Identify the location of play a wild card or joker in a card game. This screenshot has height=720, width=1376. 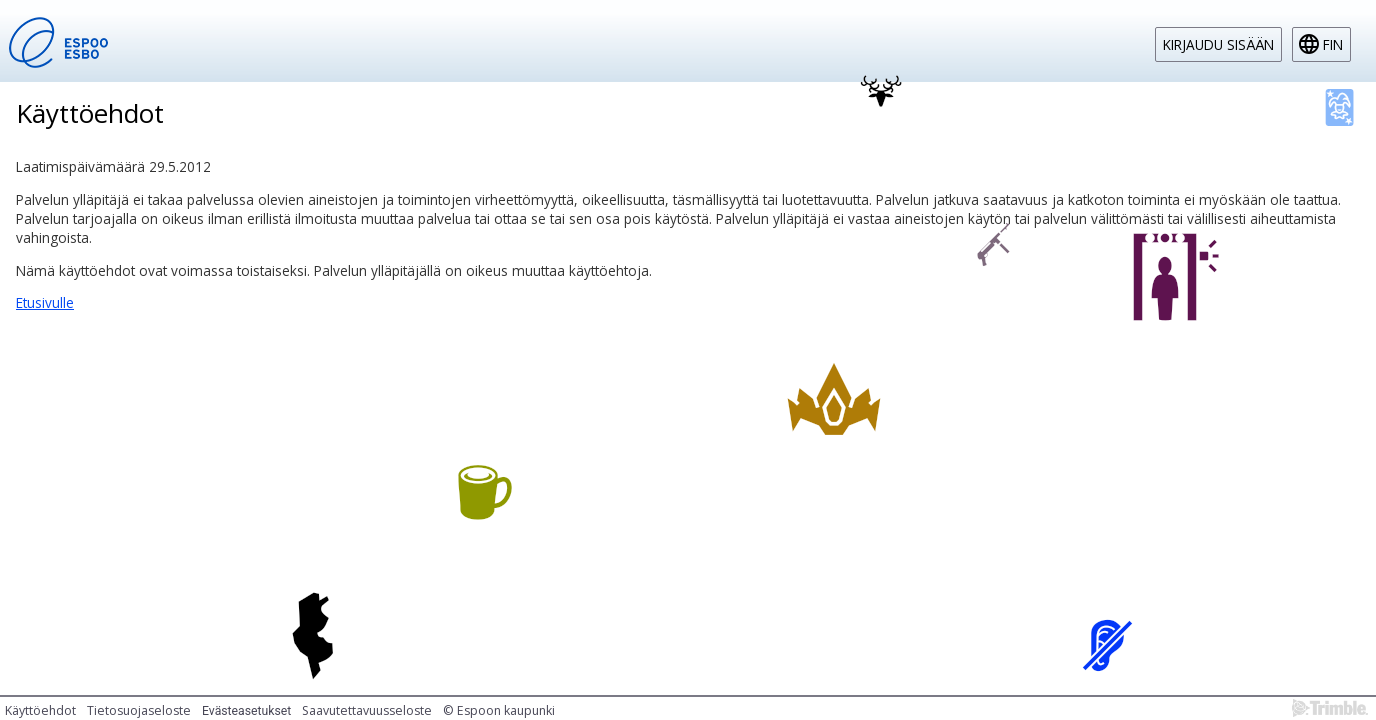
(1339, 107).